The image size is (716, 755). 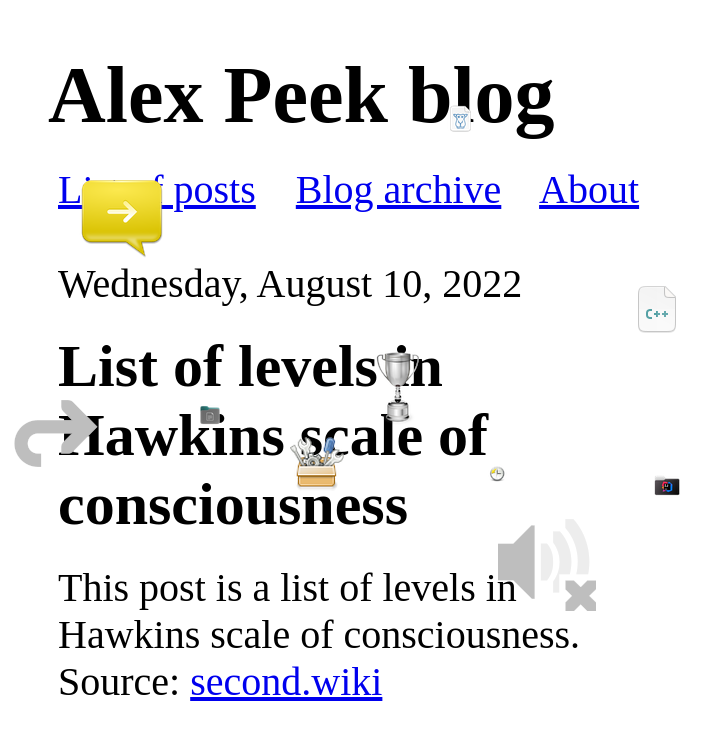 I want to click on indicates audio is currently muted, so click(x=547, y=562).